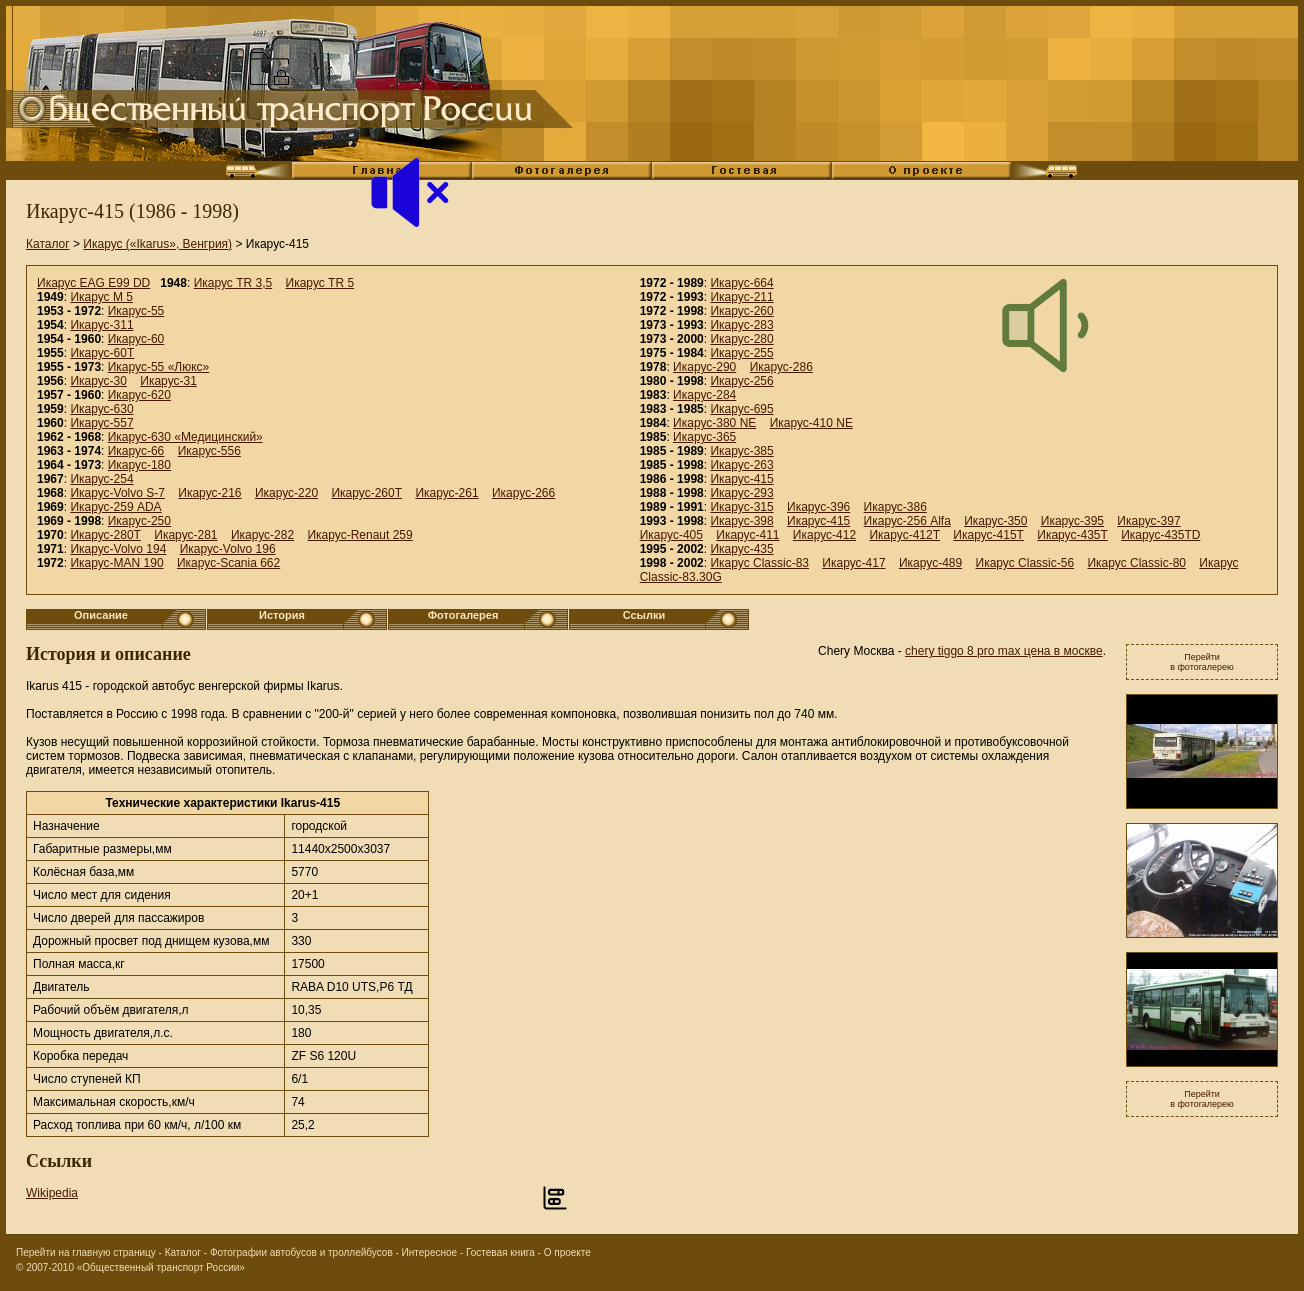 The width and height of the screenshot is (1304, 1291). What do you see at coordinates (269, 68) in the screenshot?
I see `access a password-protected folder` at bounding box center [269, 68].